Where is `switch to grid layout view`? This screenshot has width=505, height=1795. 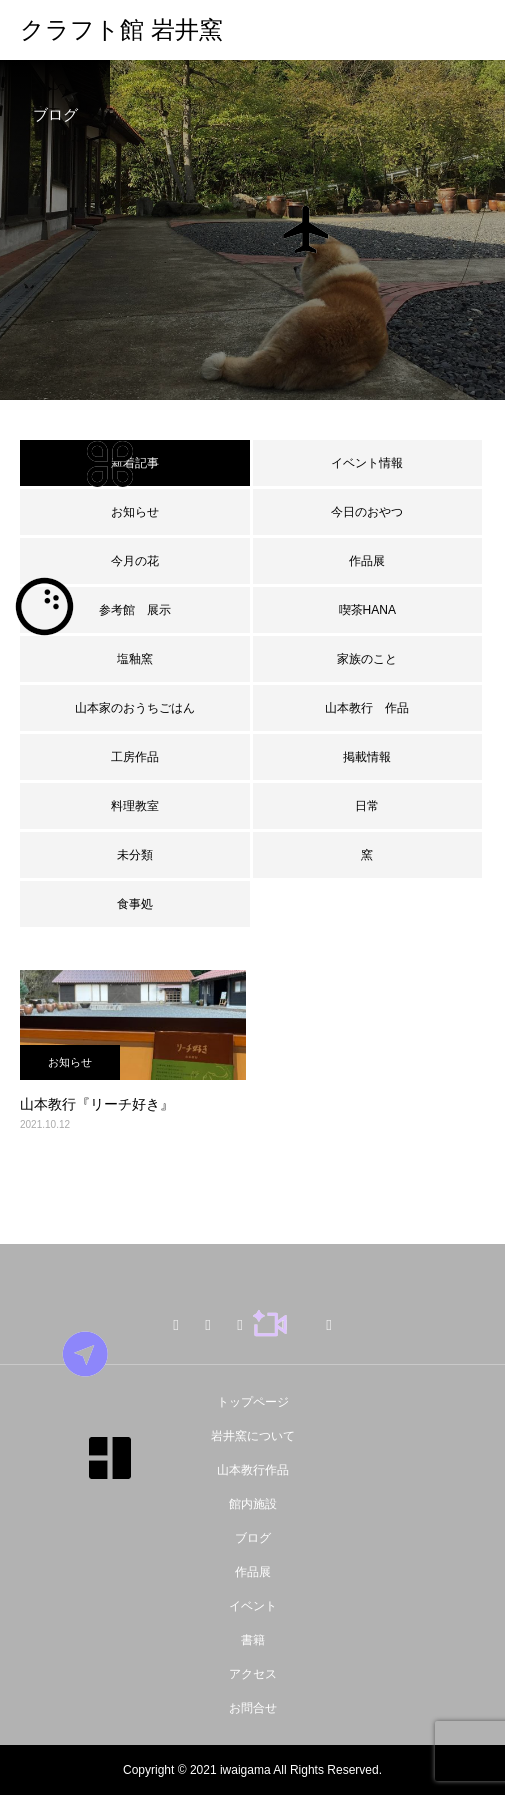
switch to grid layout view is located at coordinates (110, 1458).